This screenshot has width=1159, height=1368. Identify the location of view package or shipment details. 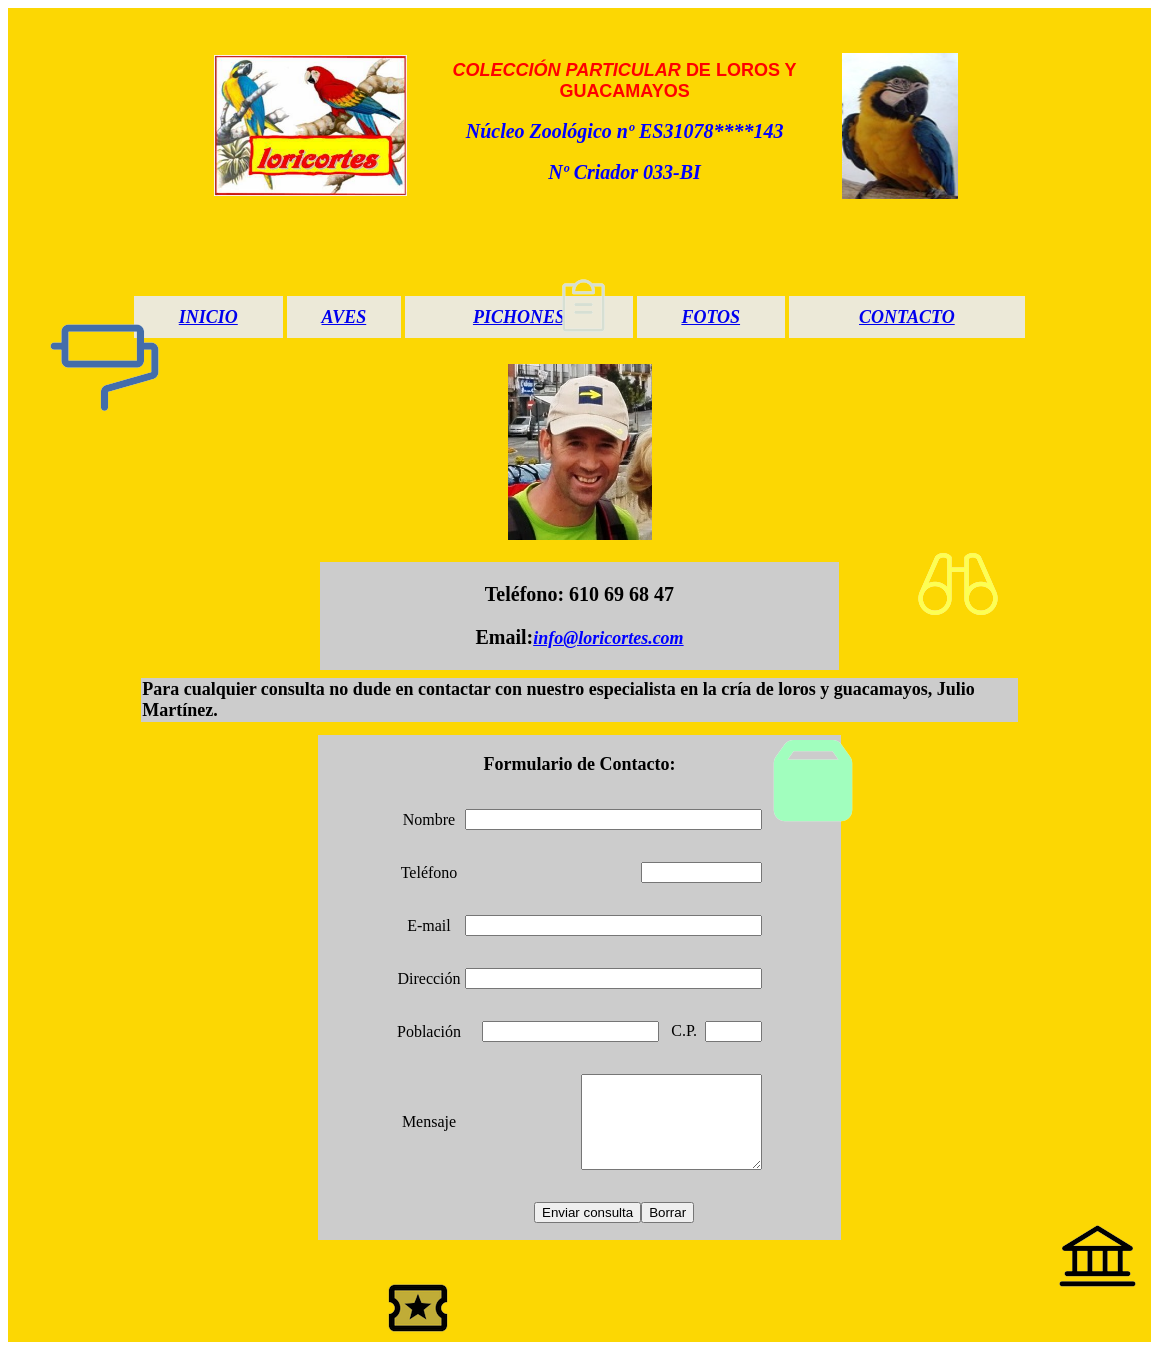
(813, 782).